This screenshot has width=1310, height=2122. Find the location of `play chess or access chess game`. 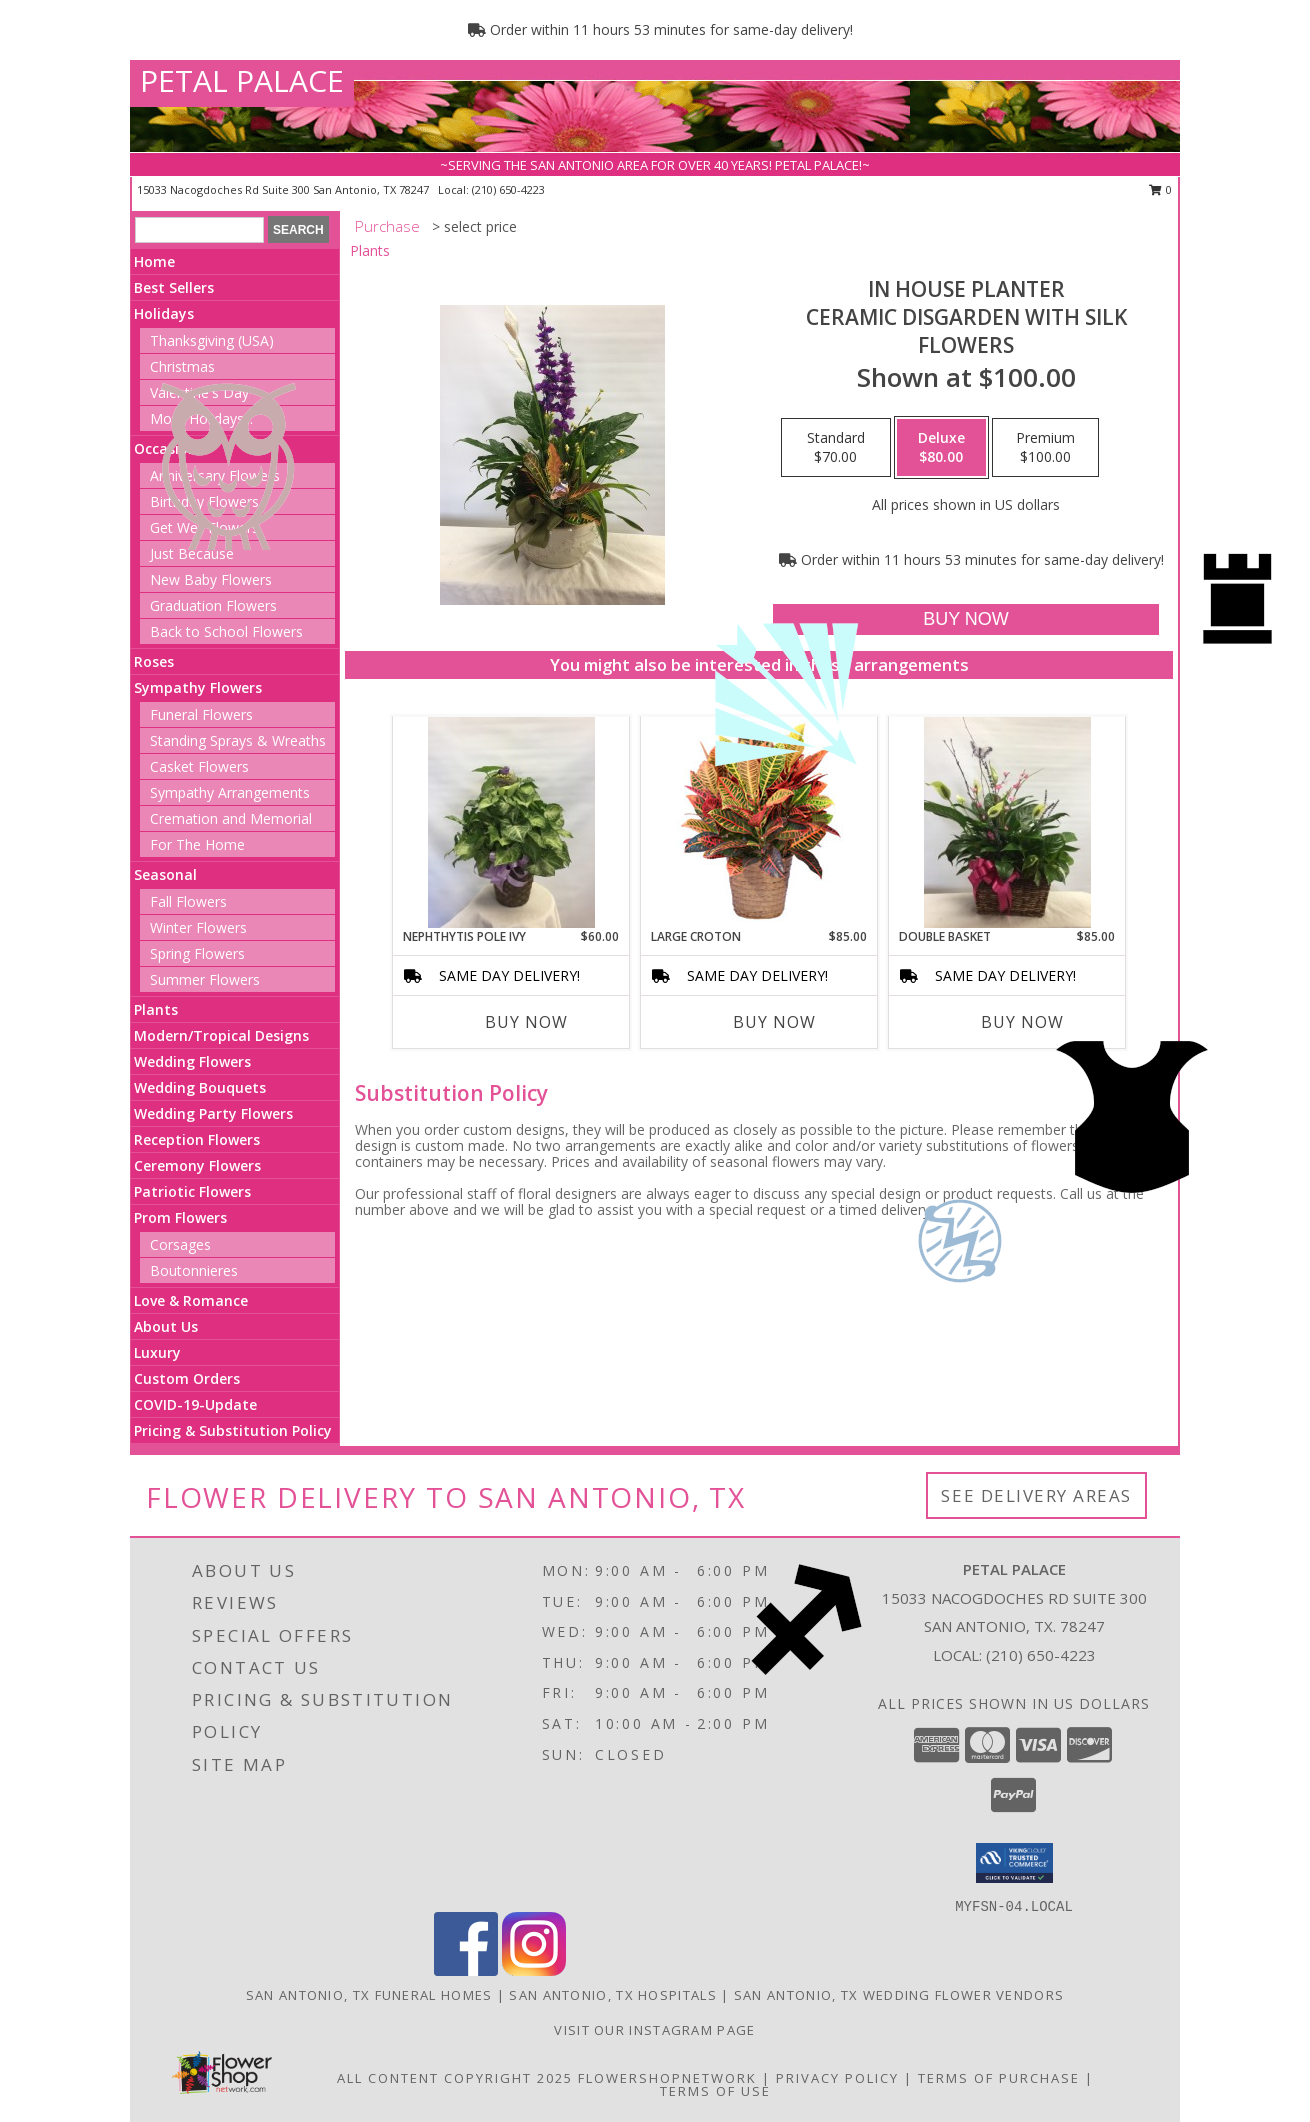

play chess or access chess game is located at coordinates (1237, 591).